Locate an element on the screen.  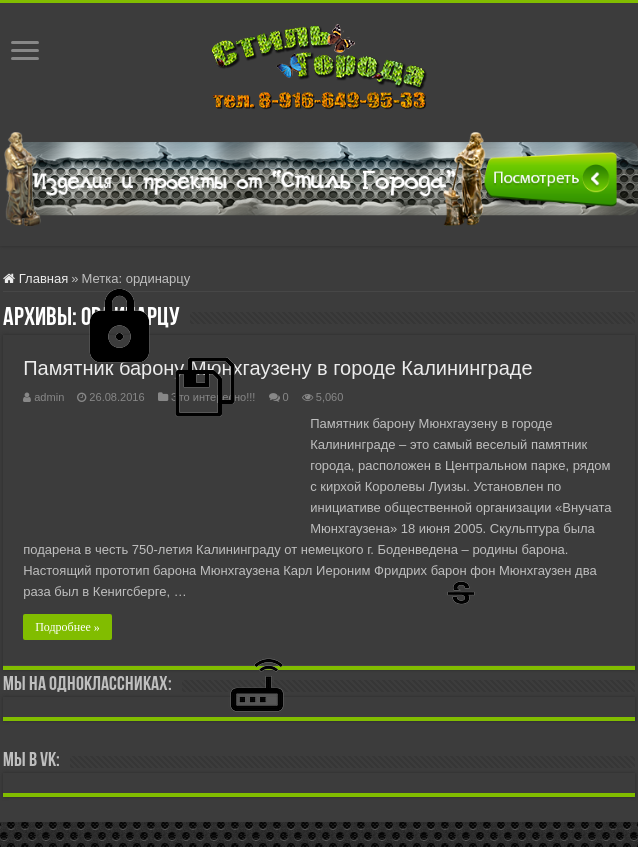
apply strikethrough formatting to selected text is located at coordinates (461, 595).